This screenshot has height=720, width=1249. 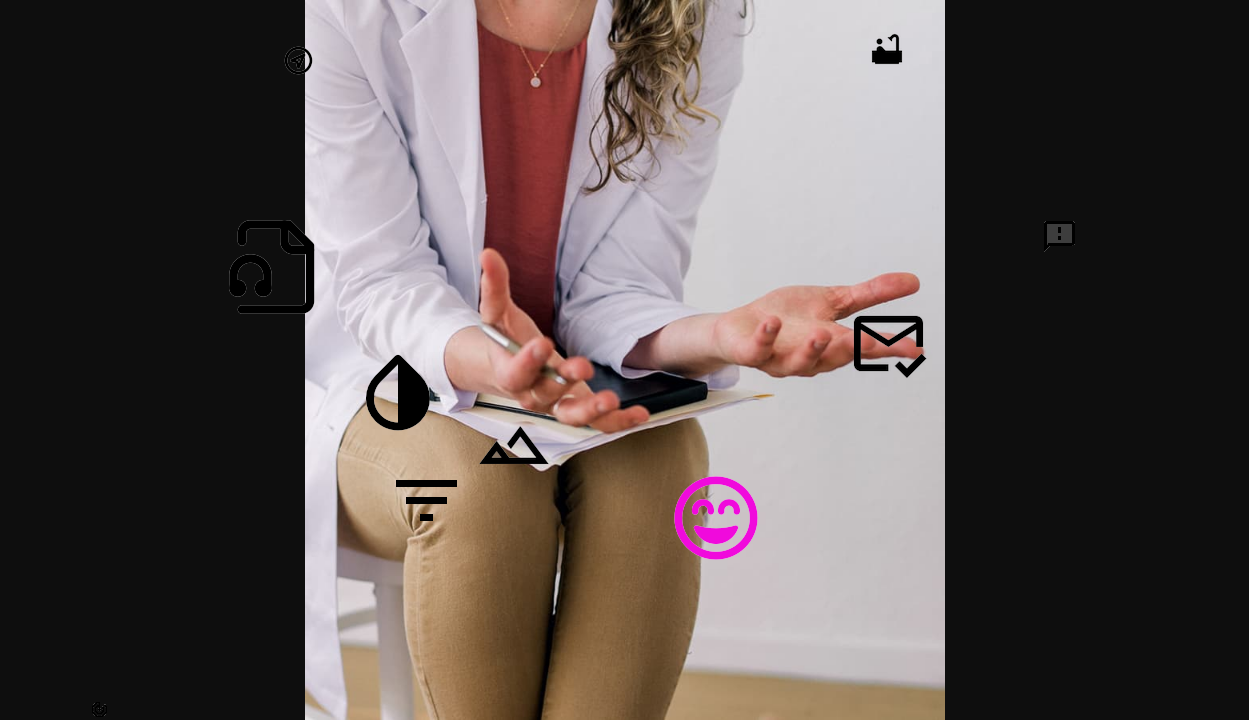 I want to click on access current location services, so click(x=298, y=60).